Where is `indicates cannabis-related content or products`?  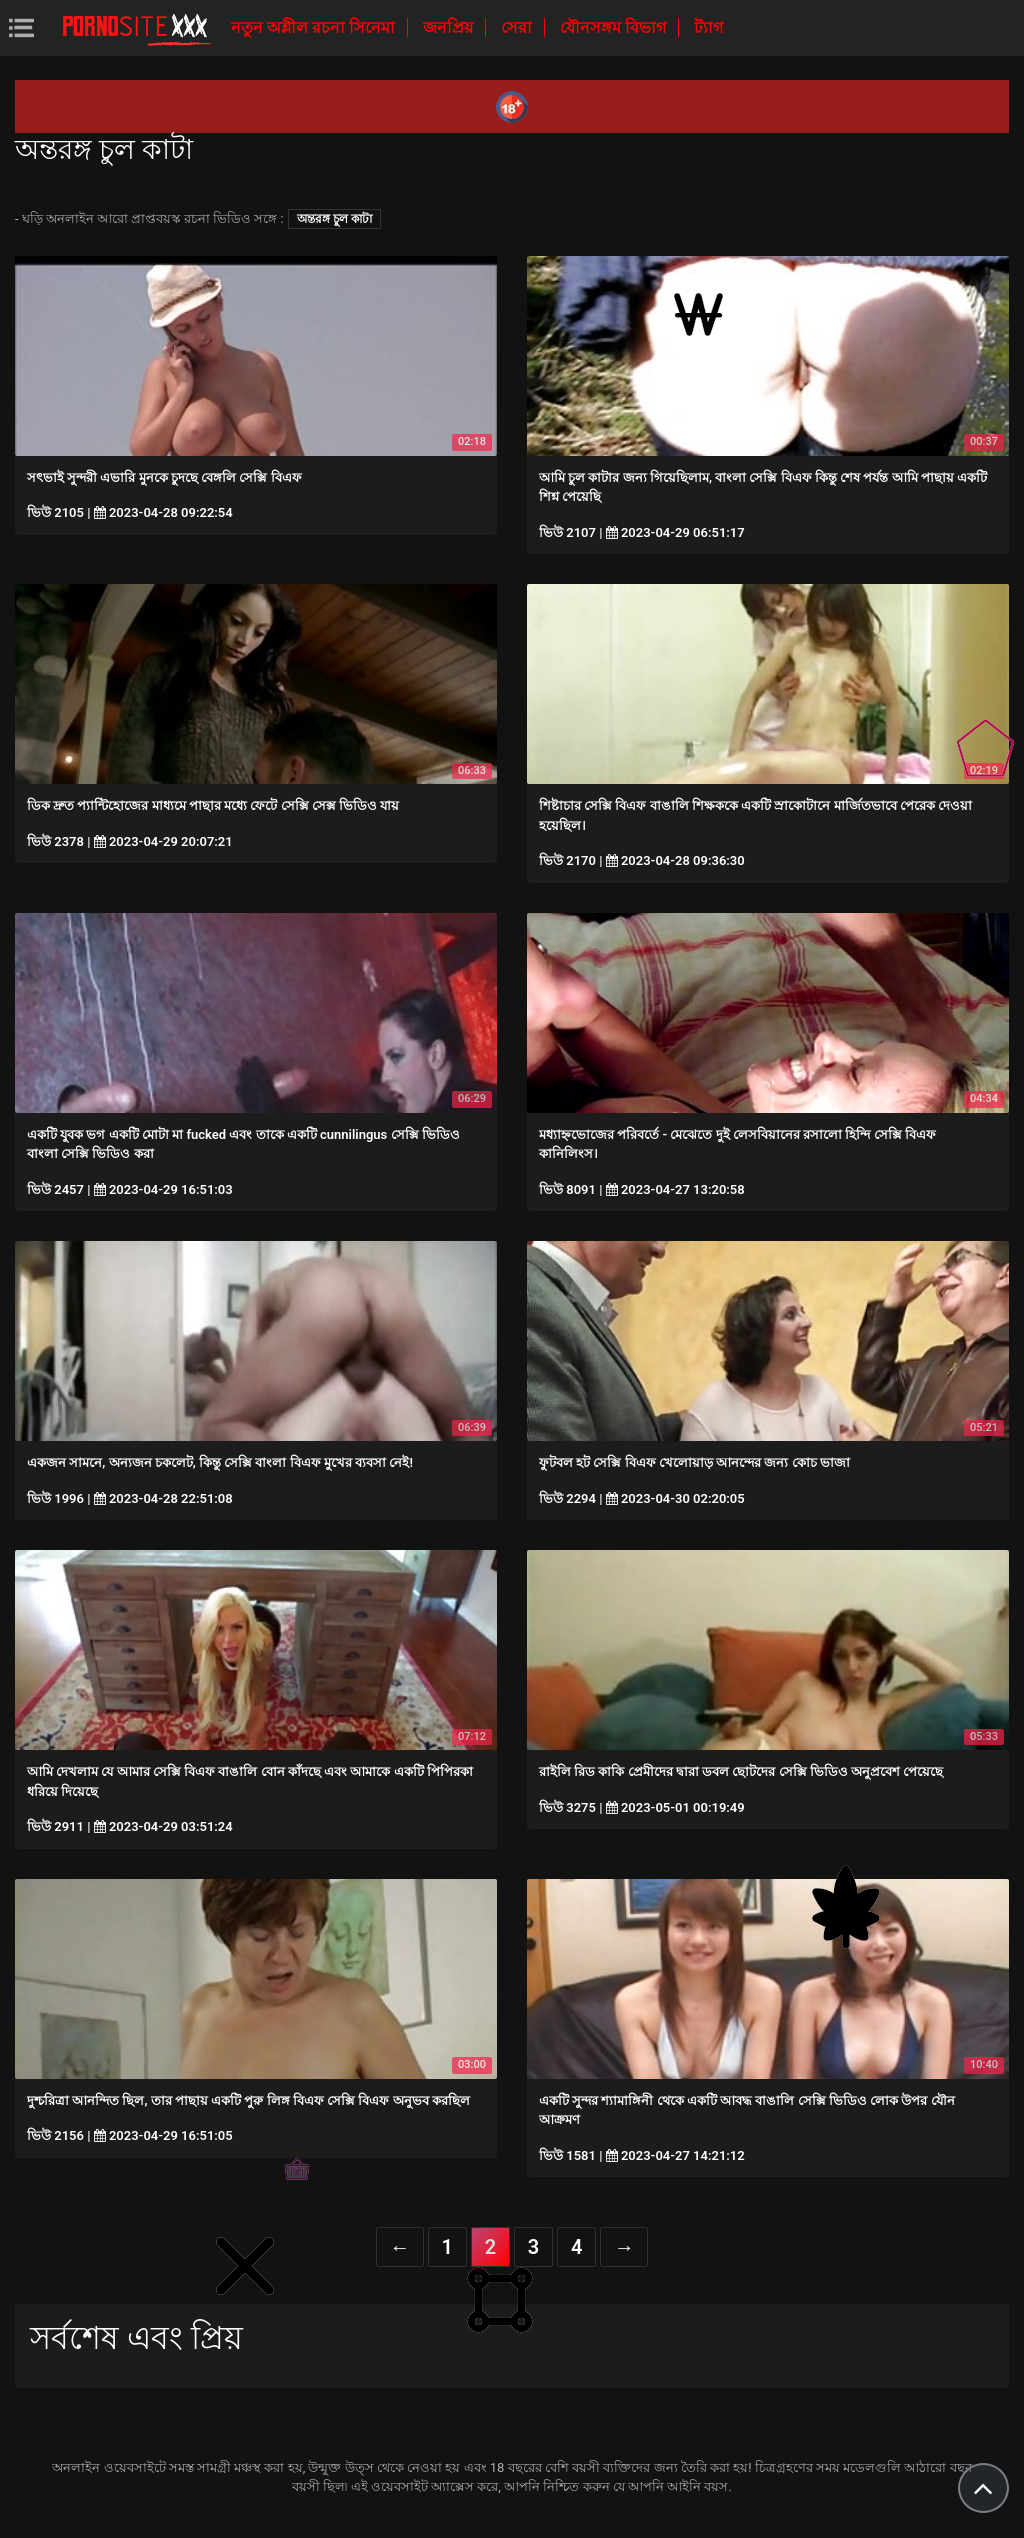 indicates cannabis-related content or products is located at coordinates (846, 1907).